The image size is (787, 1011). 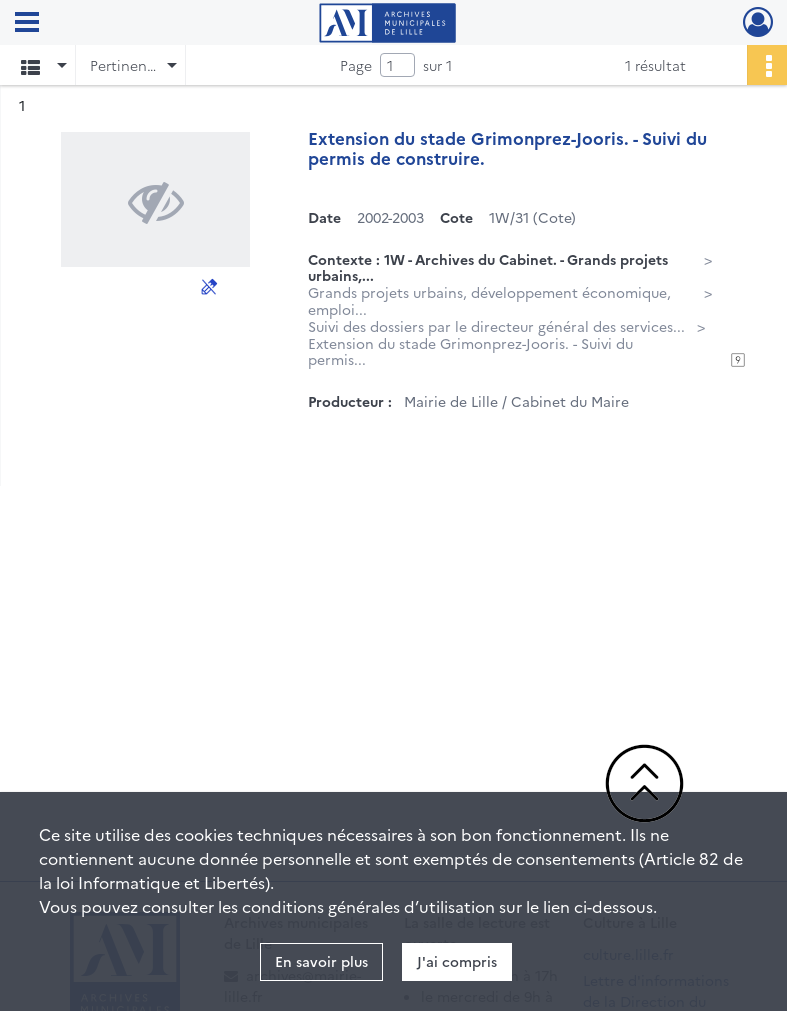 I want to click on scroll to top of page, so click(x=644, y=783).